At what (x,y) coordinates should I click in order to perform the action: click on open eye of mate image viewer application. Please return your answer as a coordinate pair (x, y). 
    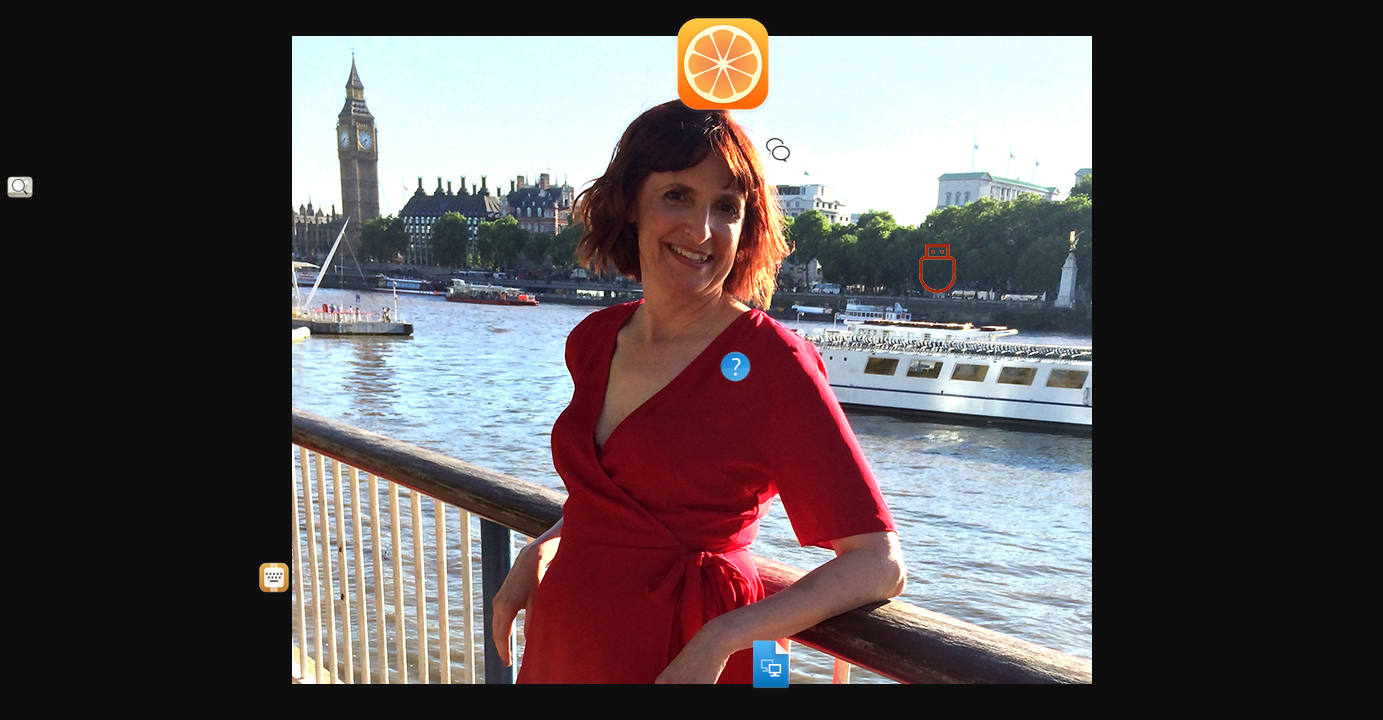
    Looking at the image, I should click on (20, 187).